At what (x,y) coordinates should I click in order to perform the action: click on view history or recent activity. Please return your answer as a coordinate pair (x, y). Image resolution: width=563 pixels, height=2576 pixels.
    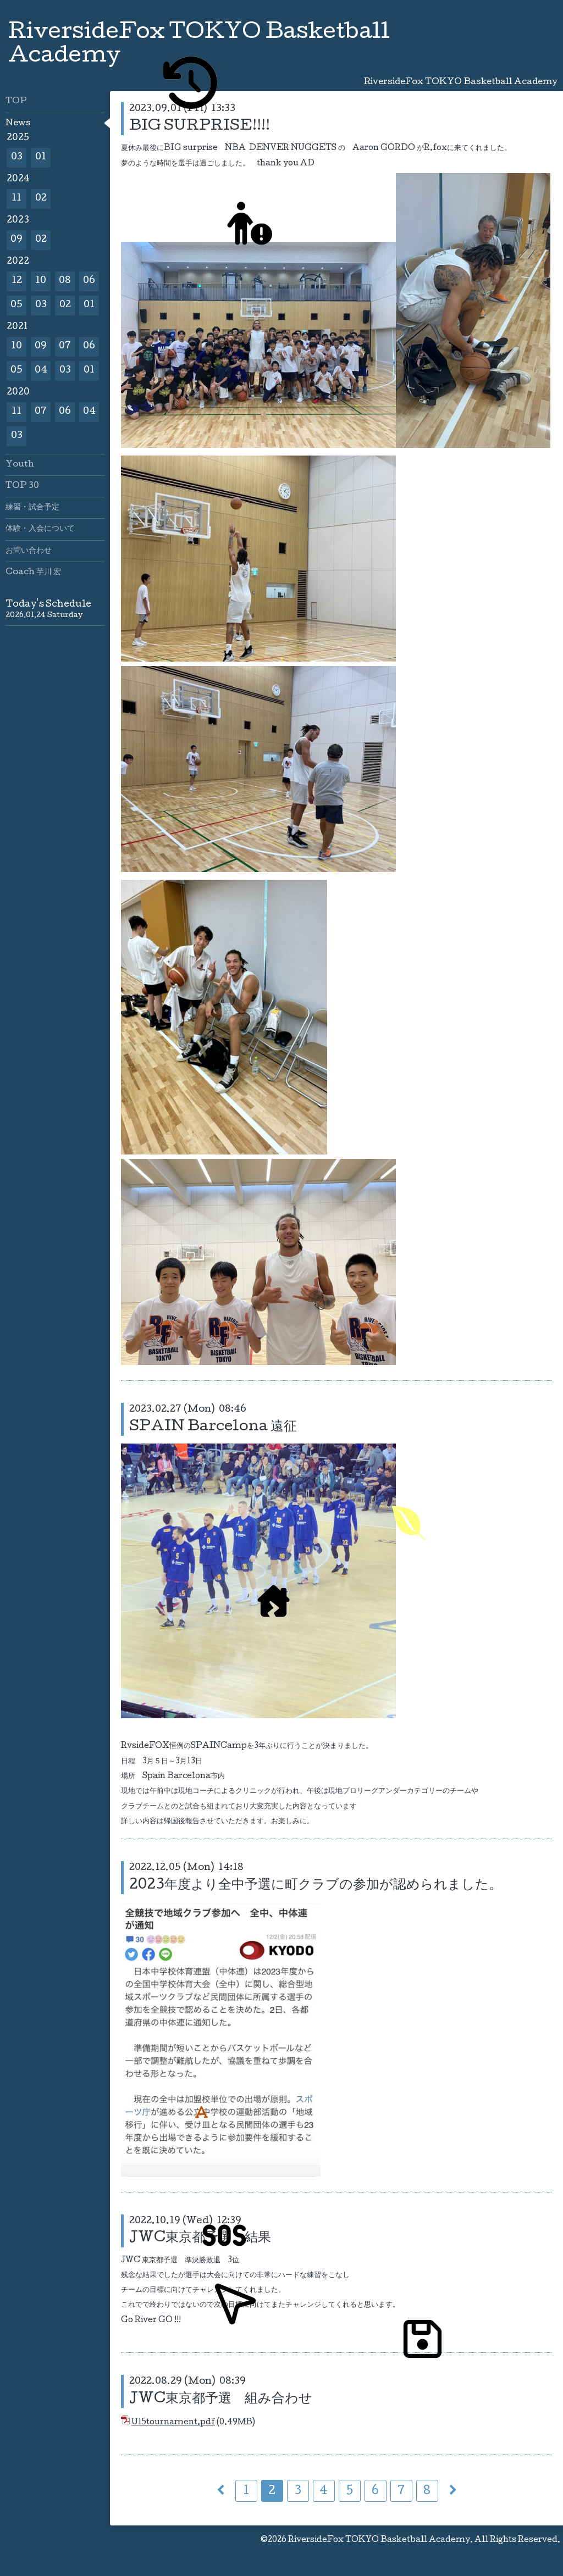
    Looking at the image, I should click on (191, 82).